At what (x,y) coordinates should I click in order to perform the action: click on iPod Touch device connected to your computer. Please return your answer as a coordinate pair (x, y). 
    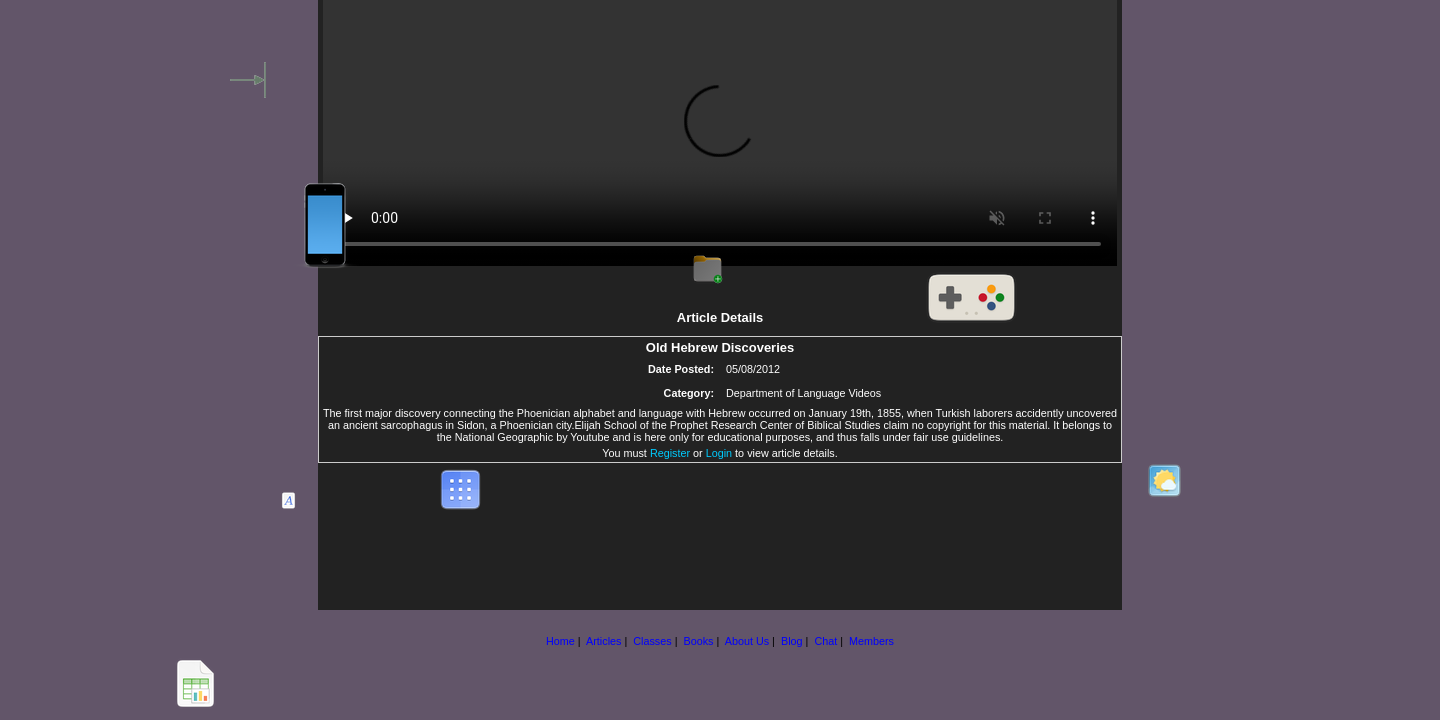
    Looking at the image, I should click on (325, 226).